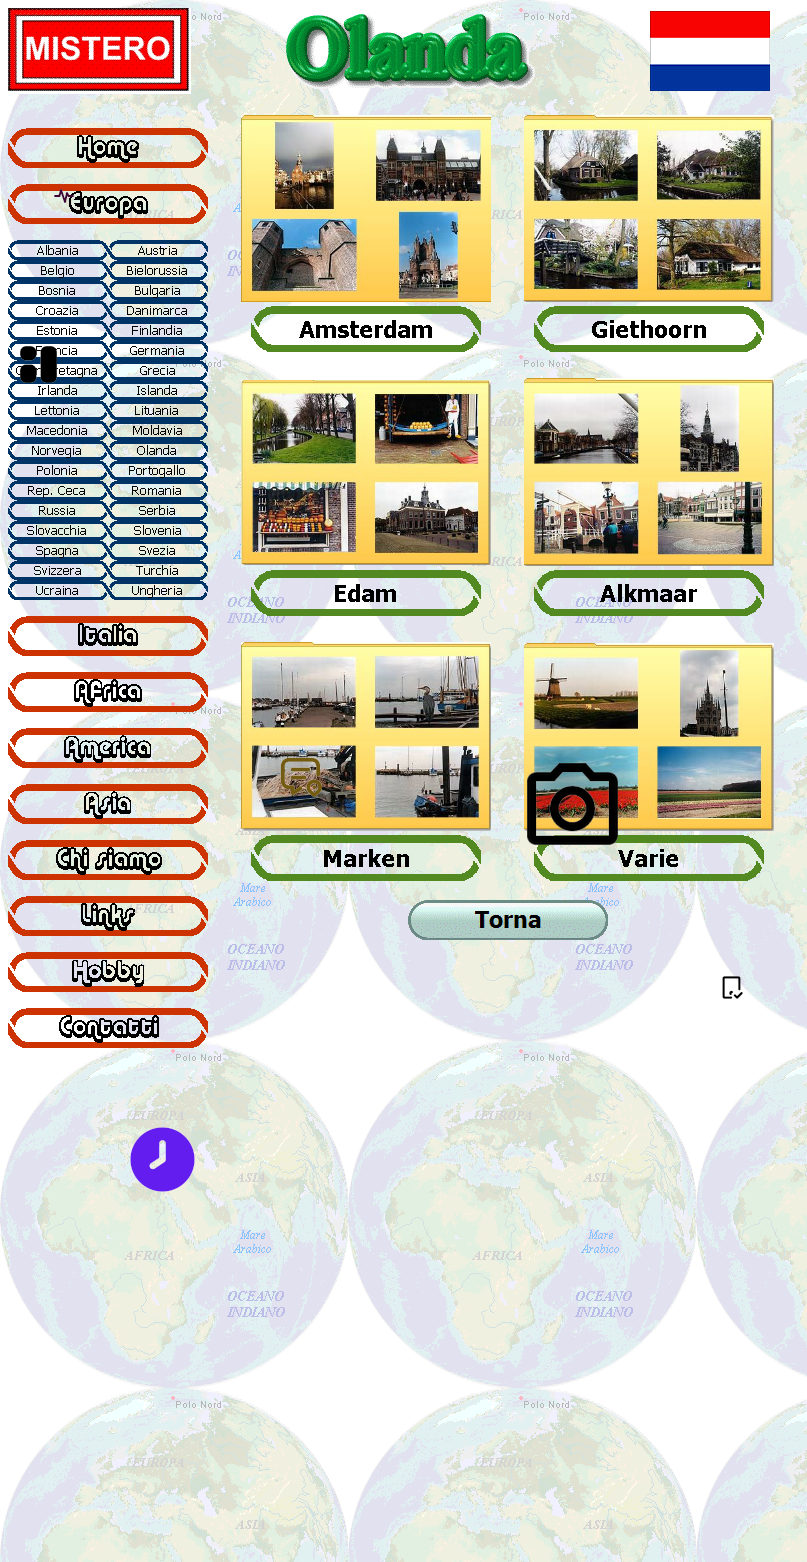 The image size is (807, 1562). What do you see at coordinates (162, 1159) in the screenshot?
I see `indicates the current time or timestamp` at bounding box center [162, 1159].